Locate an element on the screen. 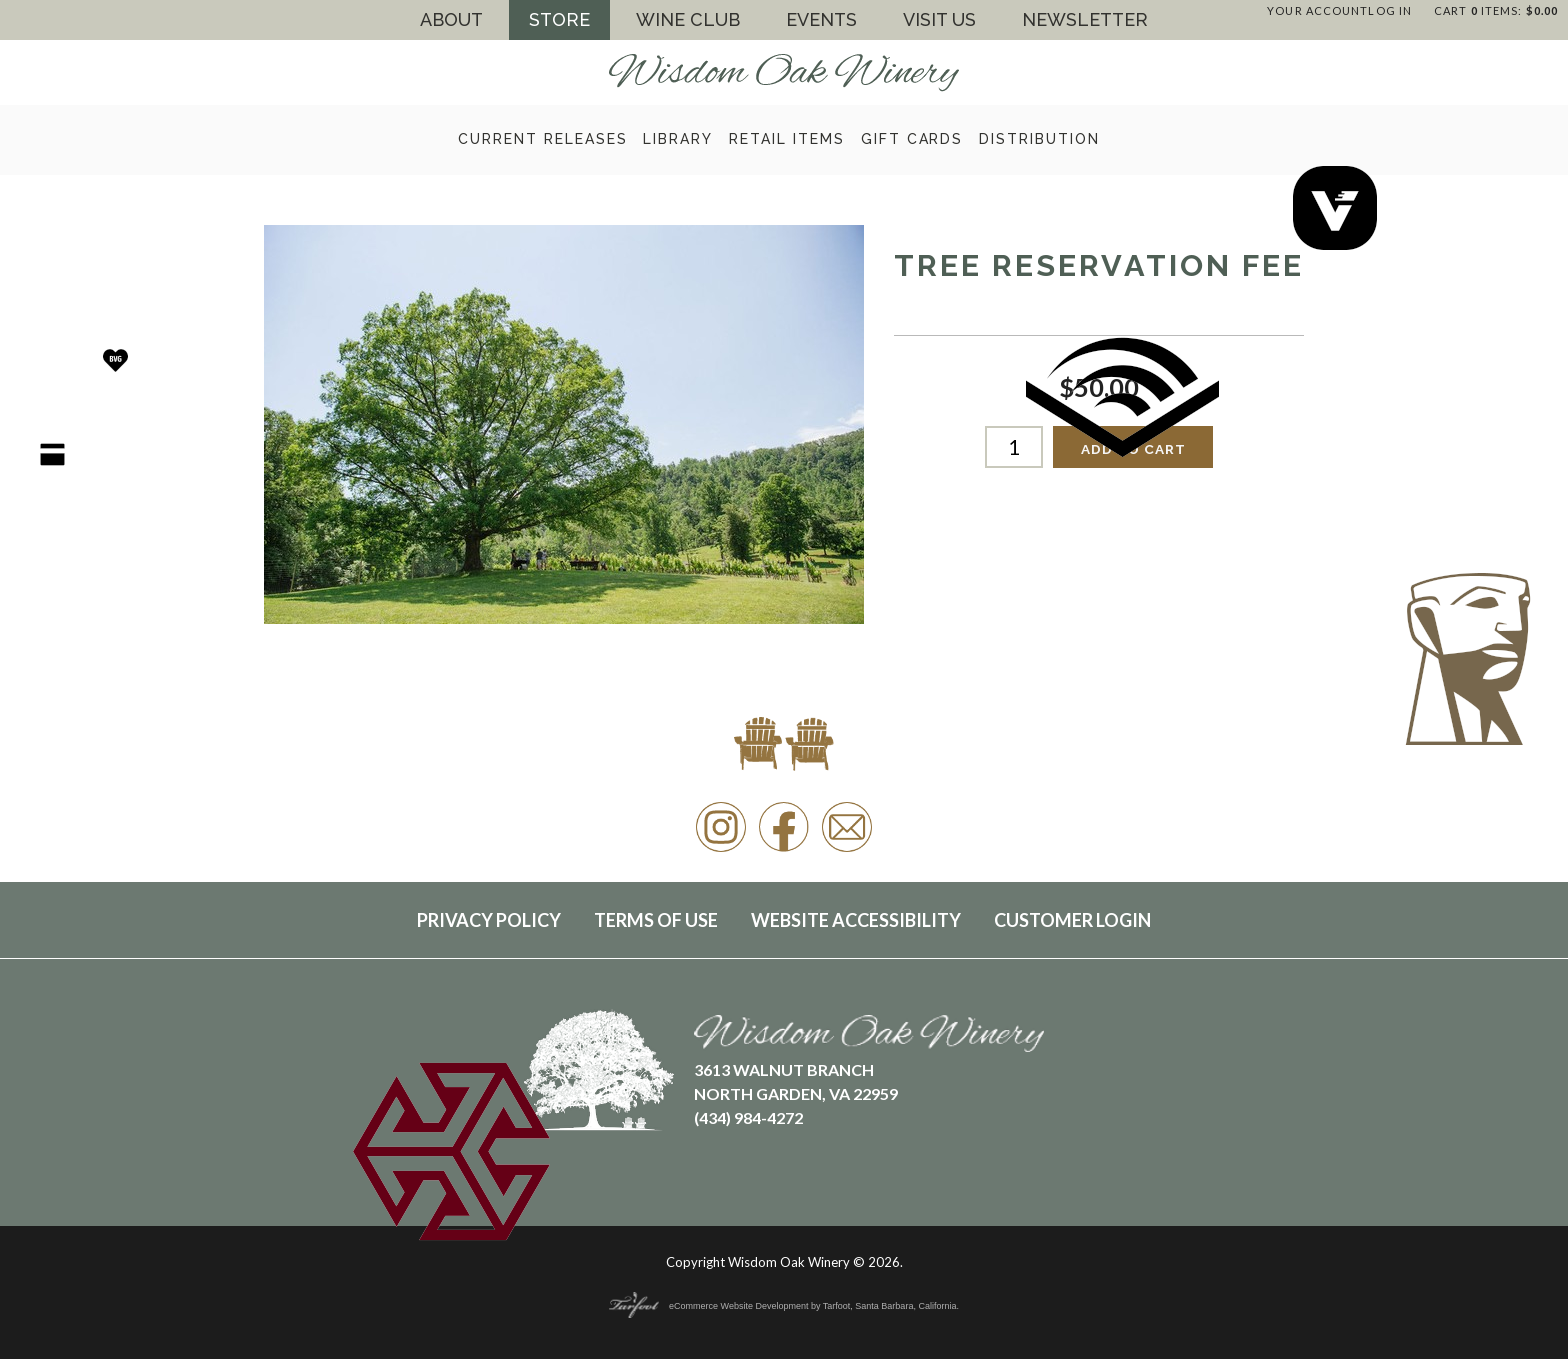  BVG (Berlin public transit) app or service is located at coordinates (115, 360).